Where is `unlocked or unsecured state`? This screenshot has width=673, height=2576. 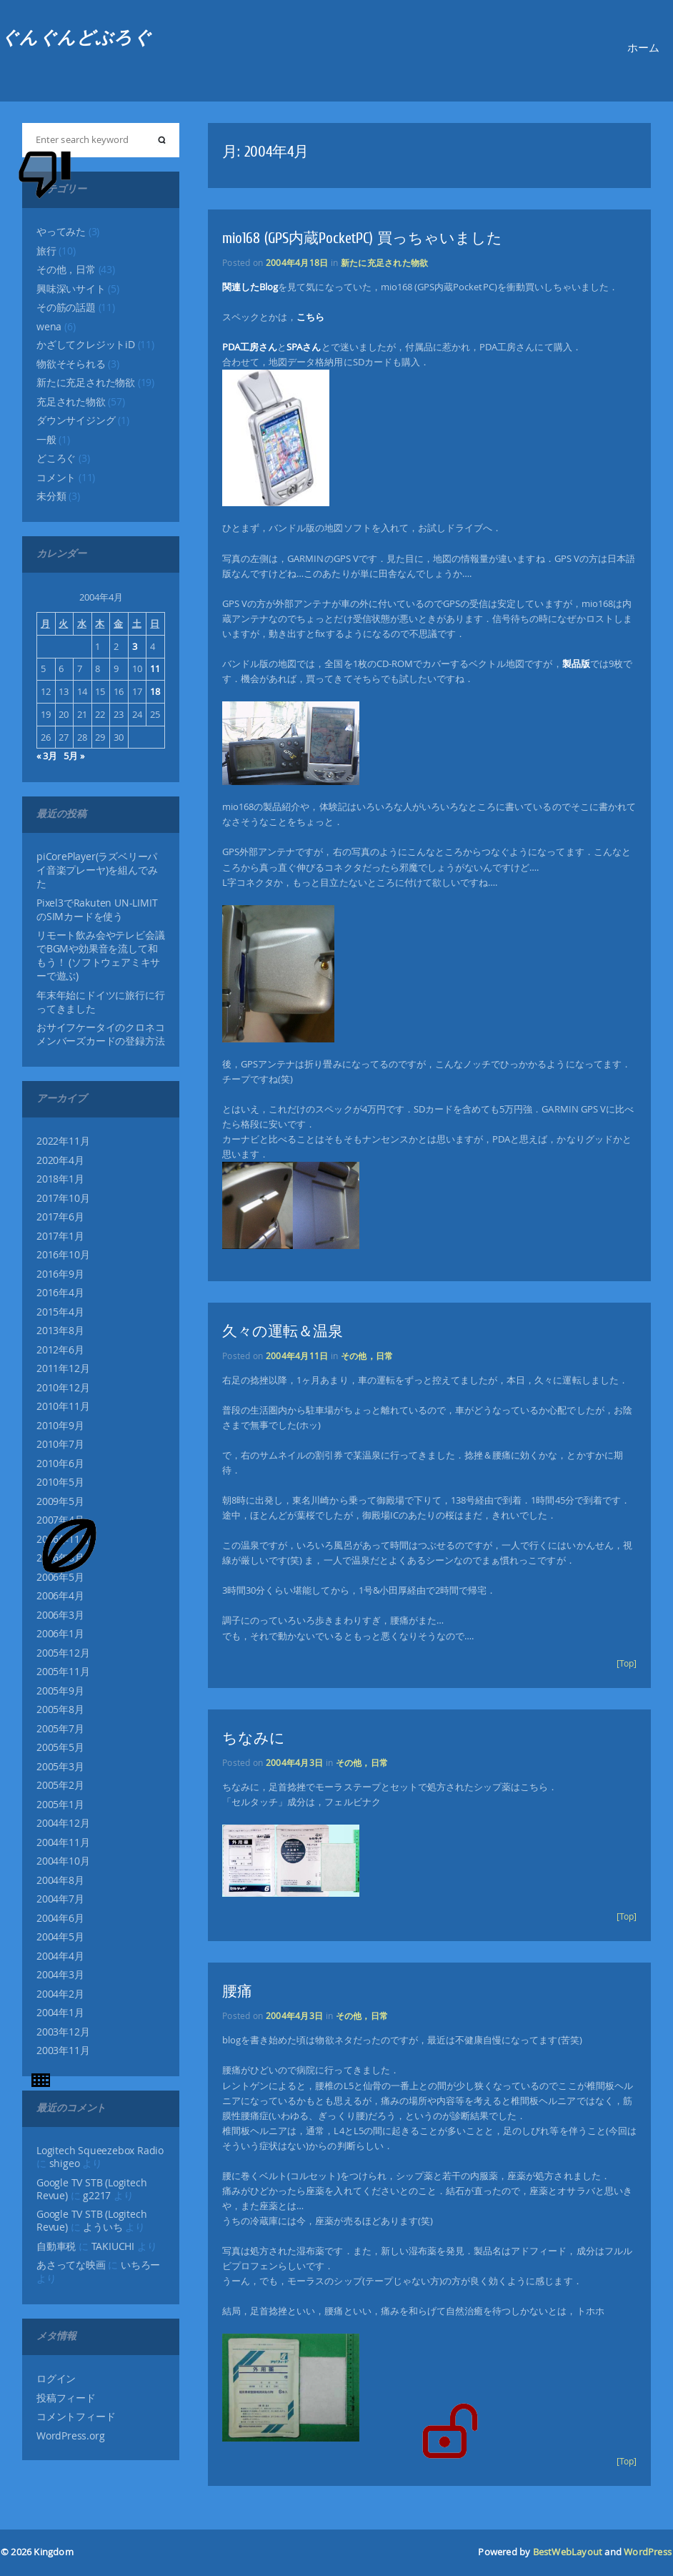 unlocked or unsecured state is located at coordinates (450, 2431).